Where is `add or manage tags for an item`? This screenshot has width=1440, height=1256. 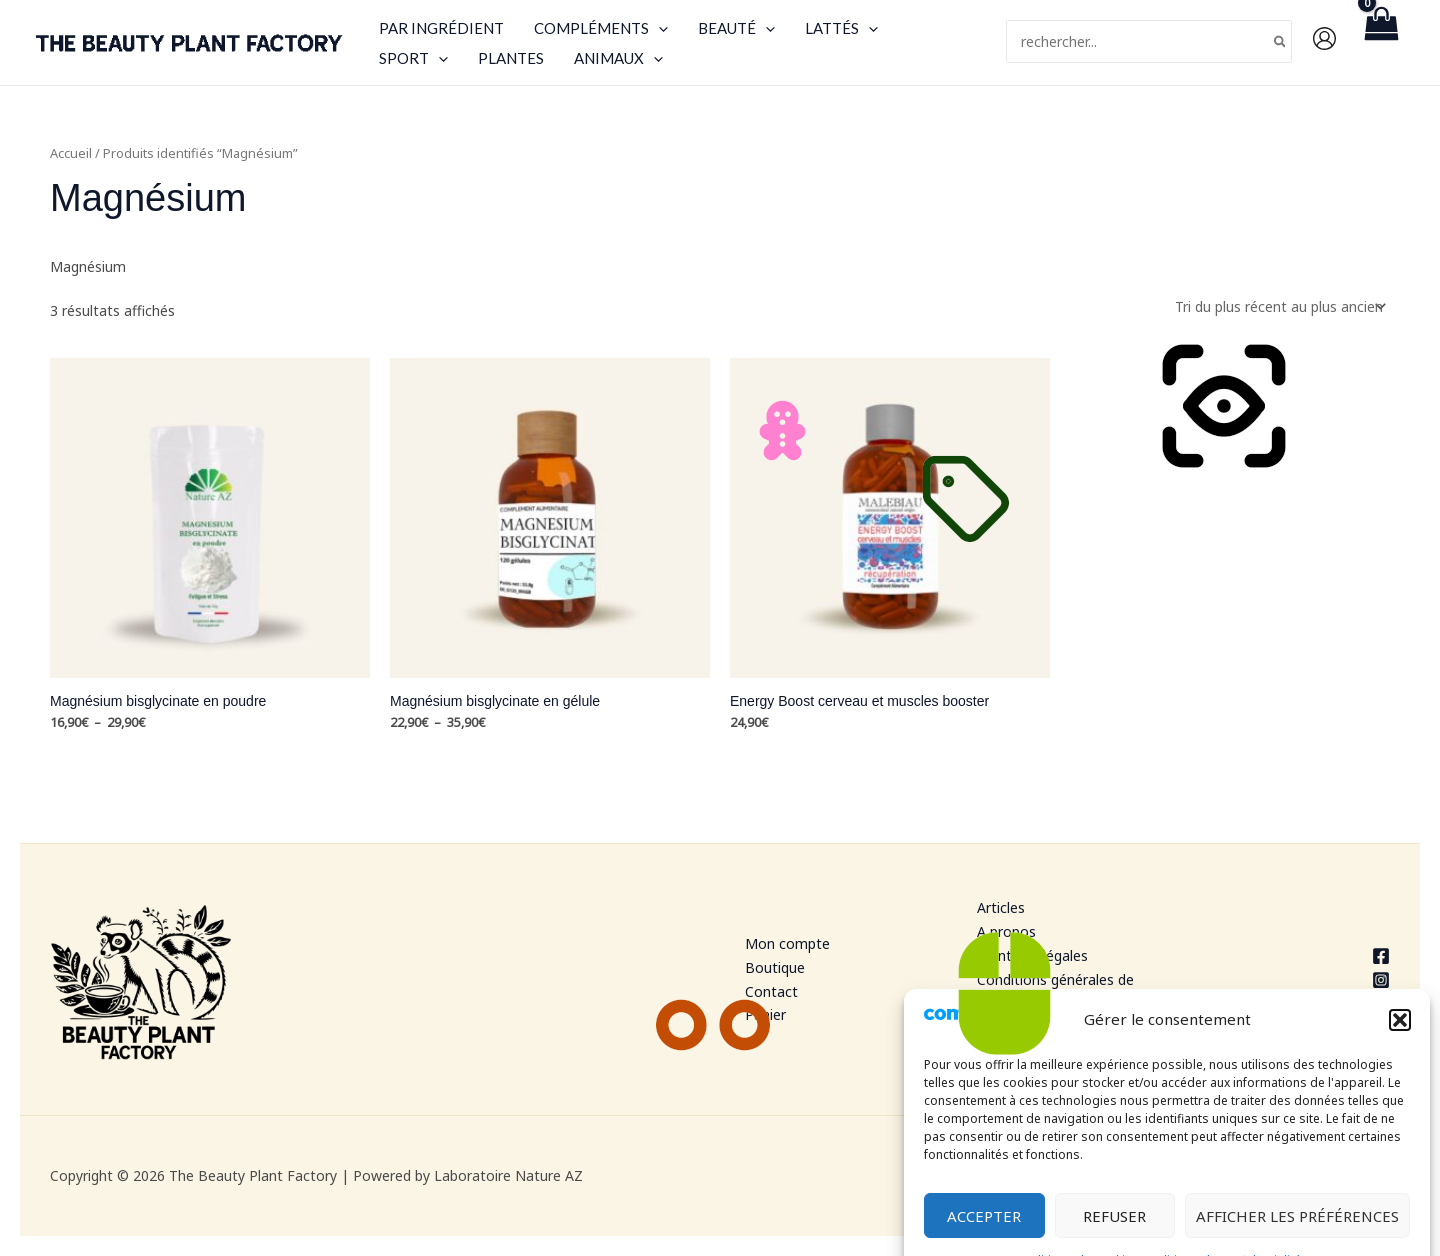 add or manage tags for an item is located at coordinates (966, 499).